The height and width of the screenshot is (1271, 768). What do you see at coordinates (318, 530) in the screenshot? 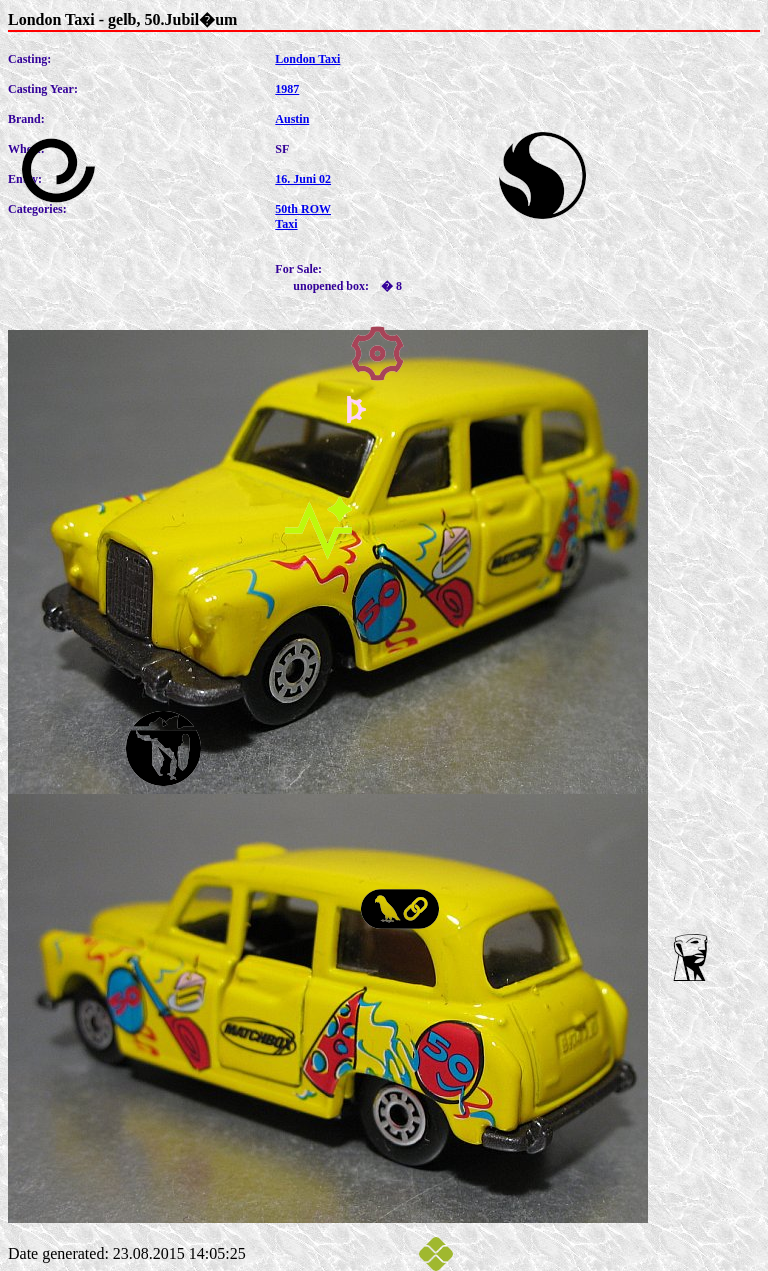
I see `access AI-powered health monitoring` at bounding box center [318, 530].